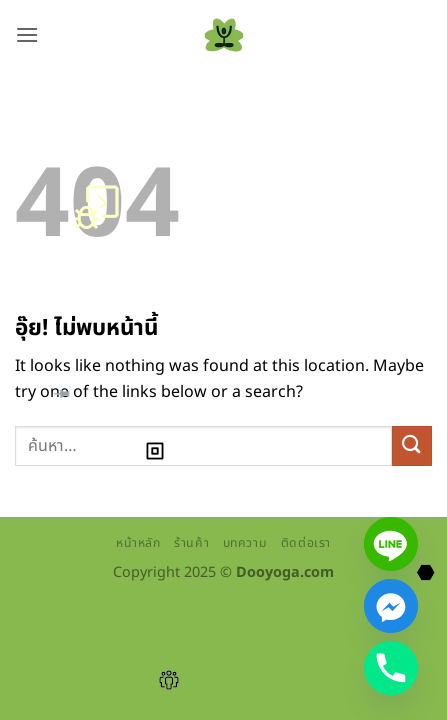 The width and height of the screenshot is (447, 720). Describe the element at coordinates (98, 206) in the screenshot. I see `open the debug console` at that location.